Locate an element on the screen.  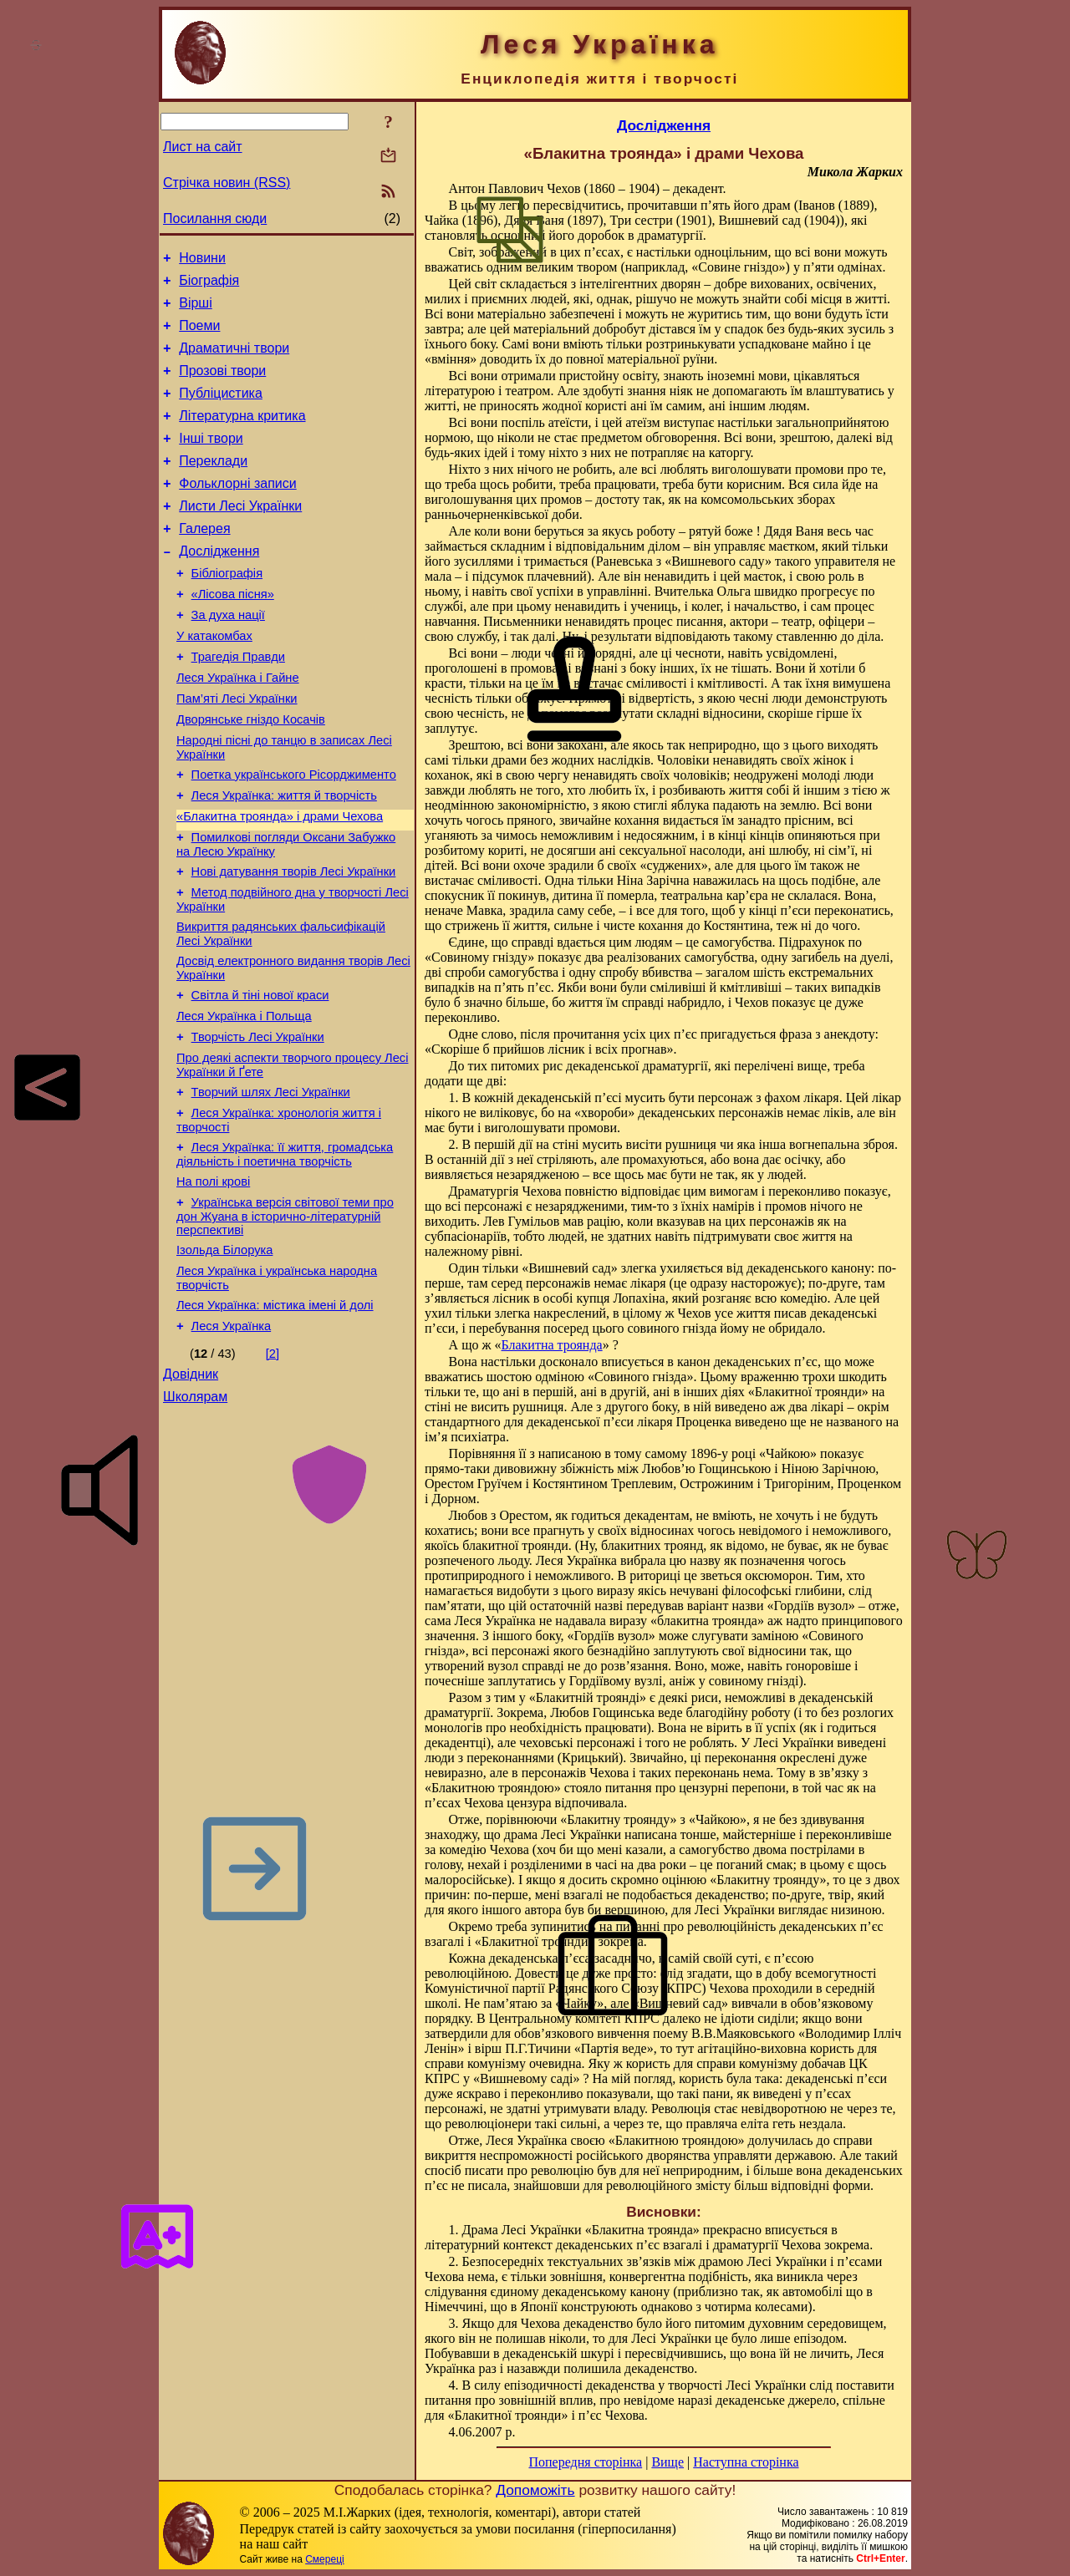
speaker with no audio output is located at coordinates (120, 1490).